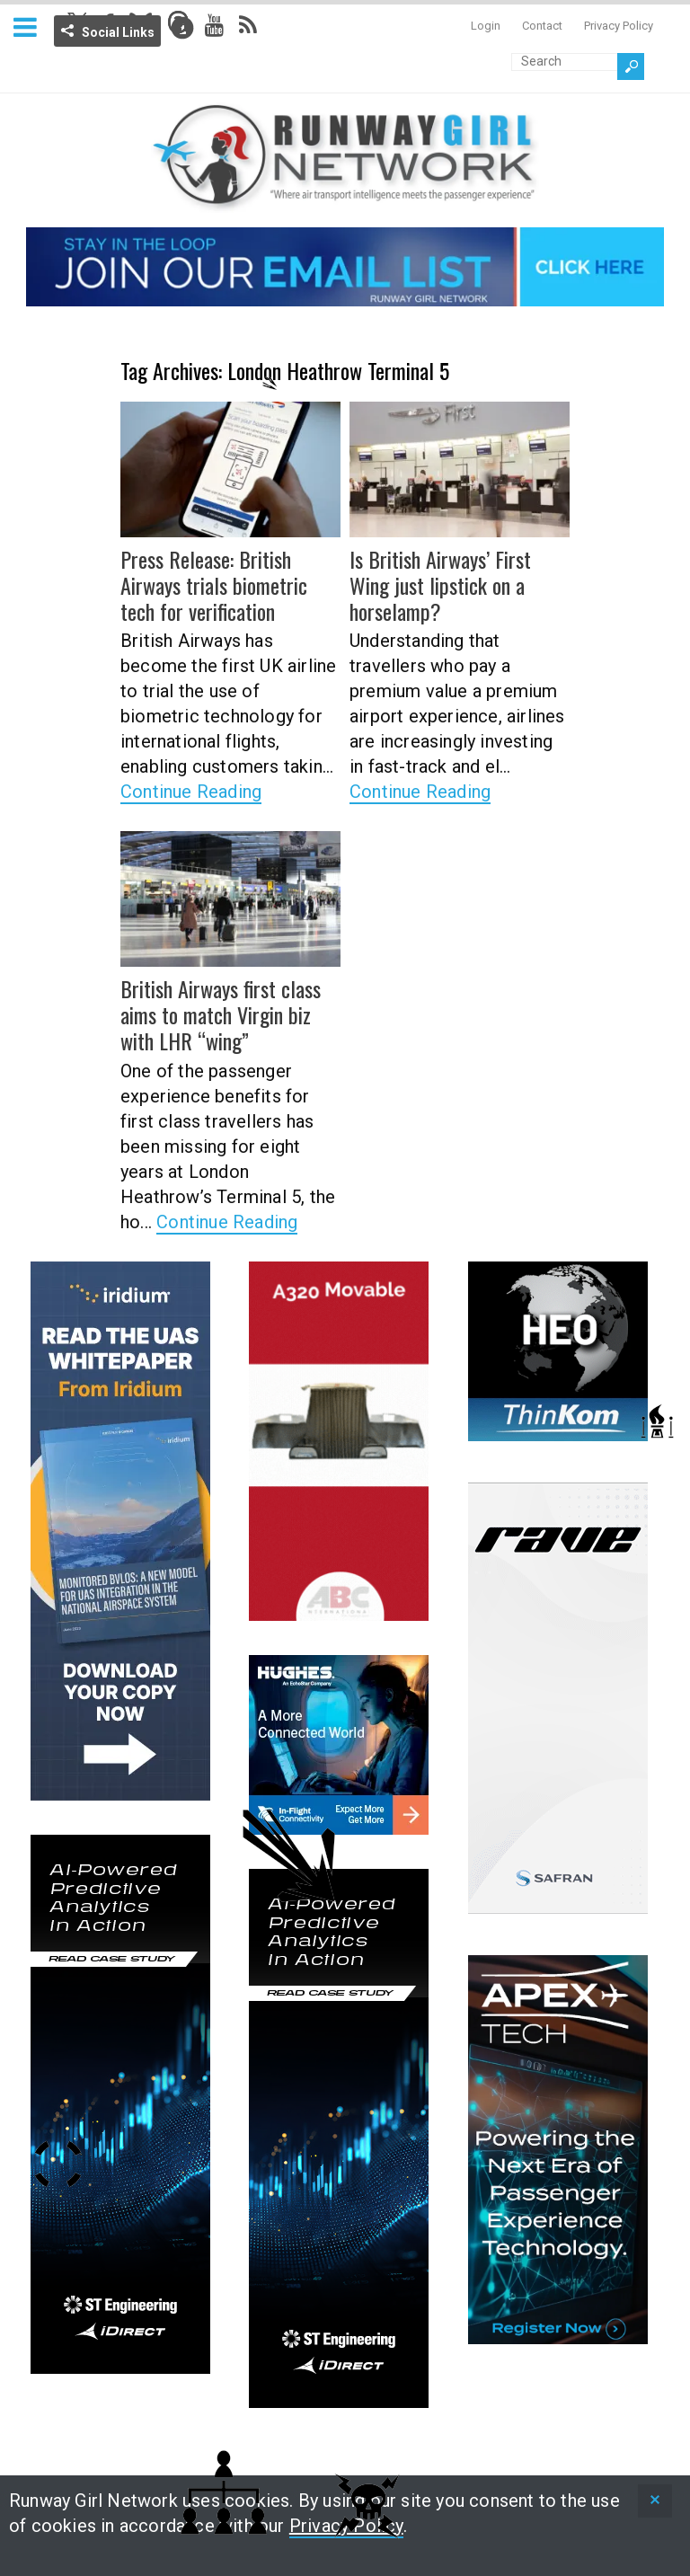  I want to click on tap to select an item or target, so click(58, 2164).